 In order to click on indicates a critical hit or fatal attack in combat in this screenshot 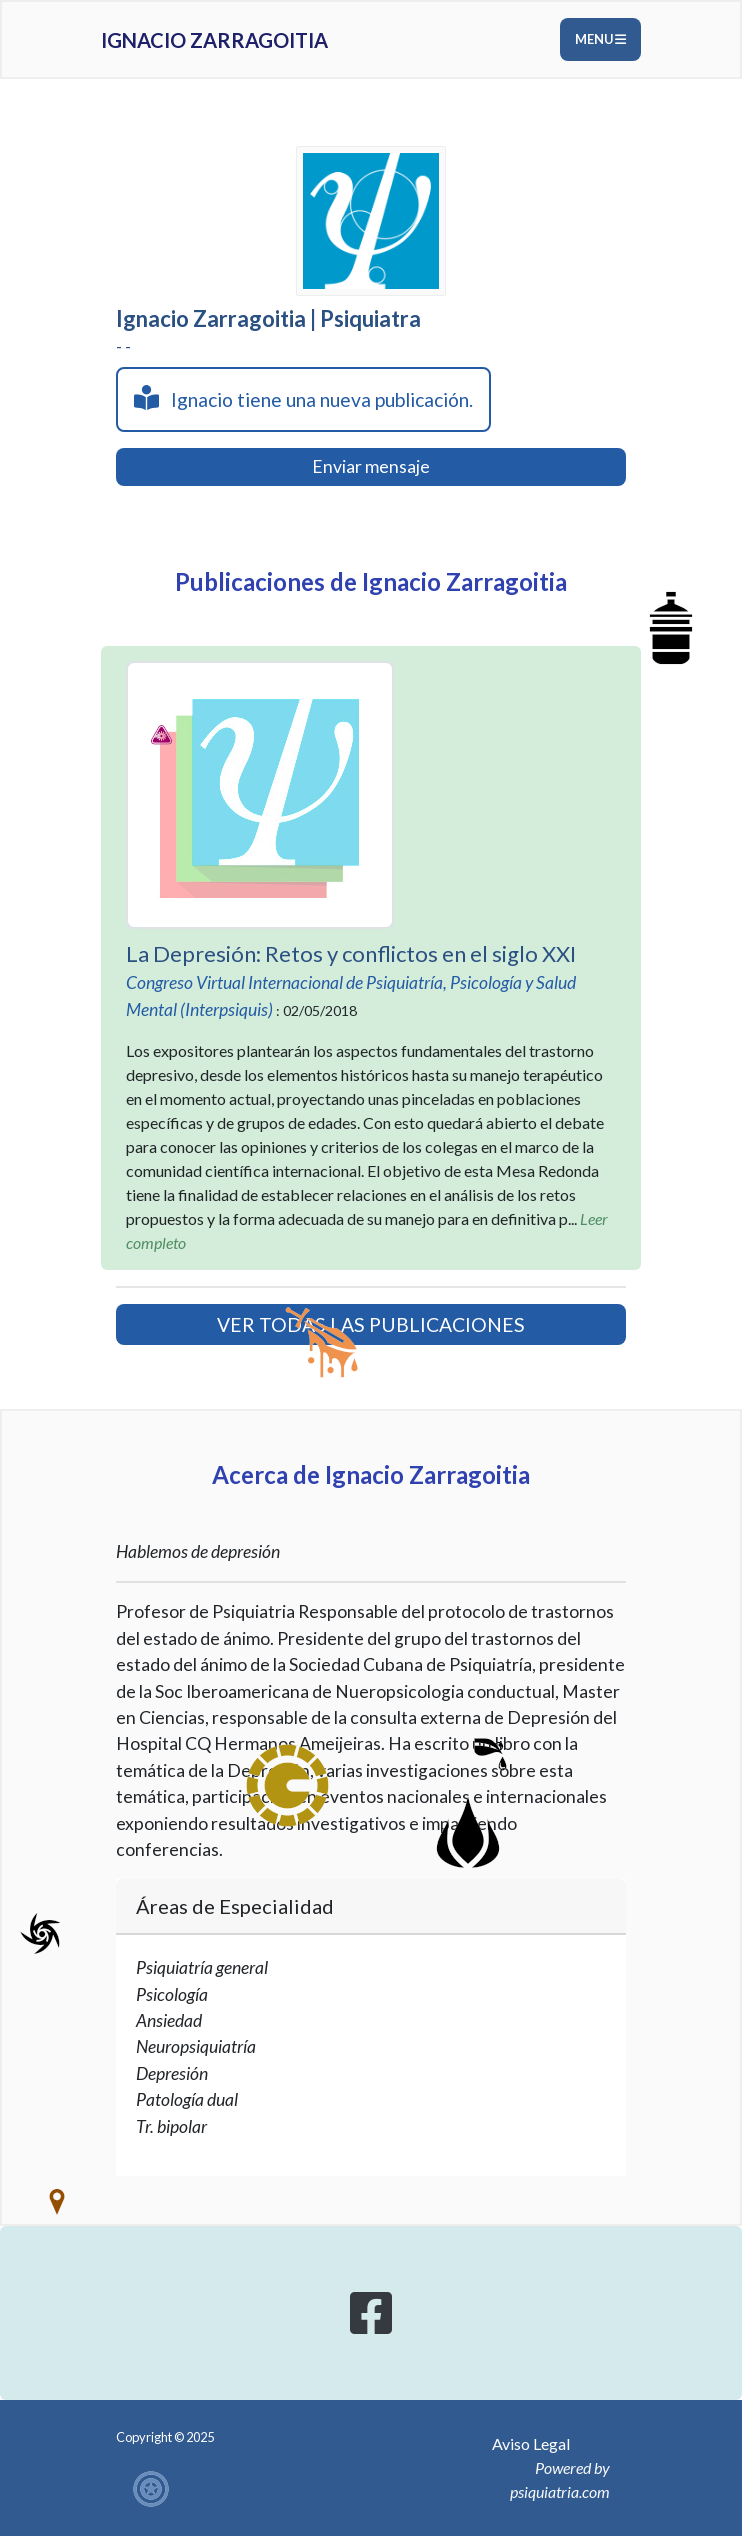, I will do `click(322, 1341)`.